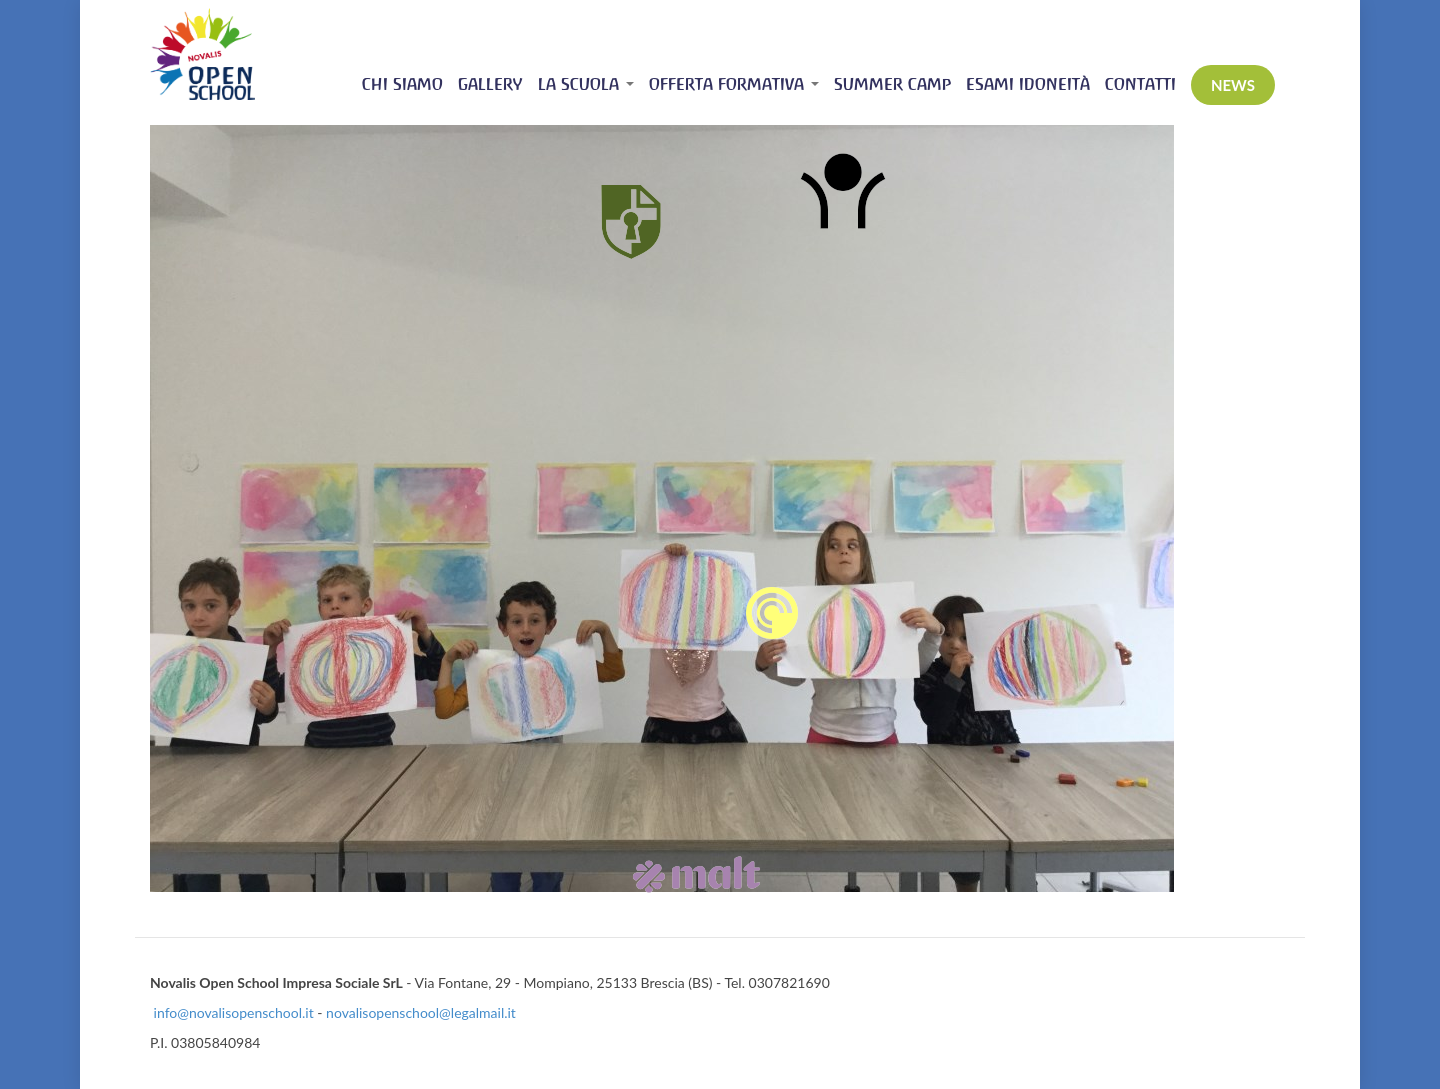  What do you see at coordinates (843, 191) in the screenshot?
I see `indicates a welcoming or friendly user state` at bounding box center [843, 191].